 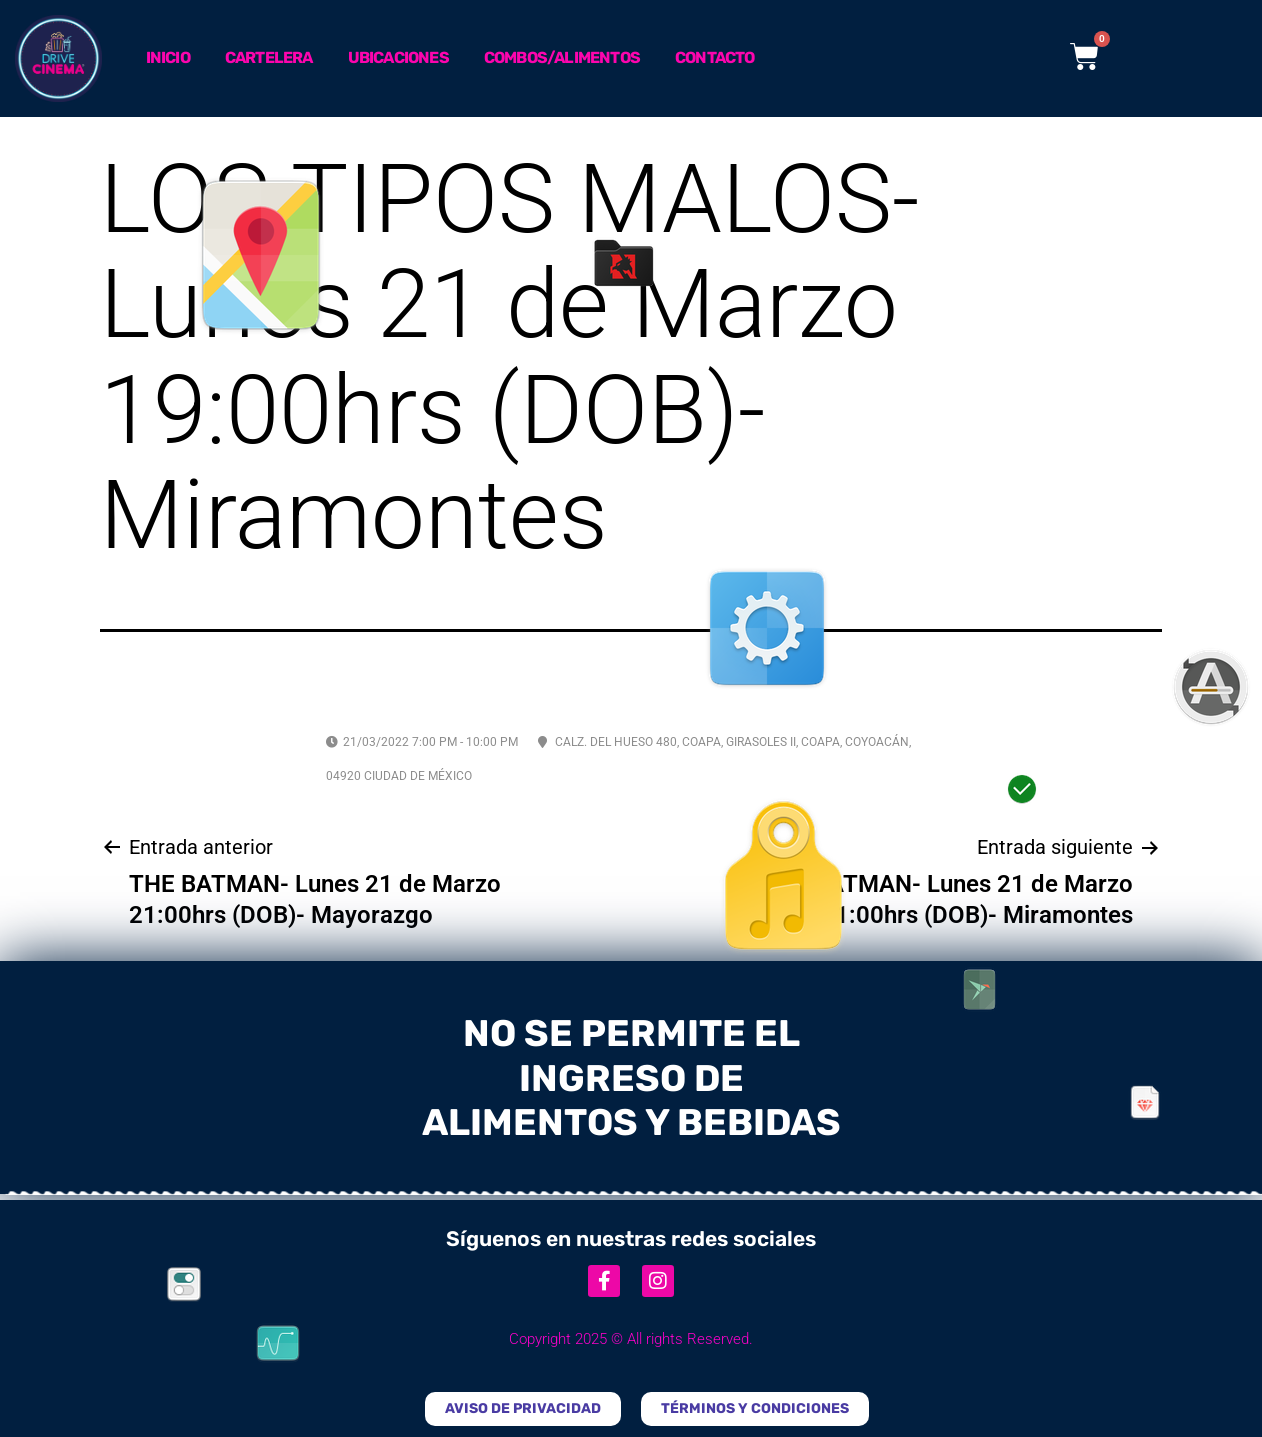 What do you see at coordinates (1145, 1102) in the screenshot?
I see `a ruby programming language source file` at bounding box center [1145, 1102].